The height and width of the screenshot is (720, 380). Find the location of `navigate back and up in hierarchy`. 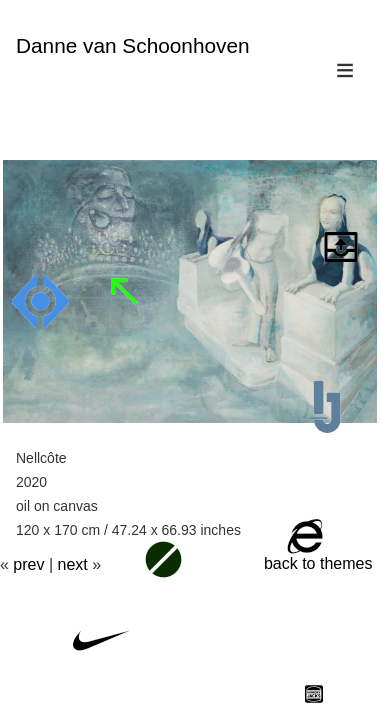

navigate back and up in hierarchy is located at coordinates (124, 291).